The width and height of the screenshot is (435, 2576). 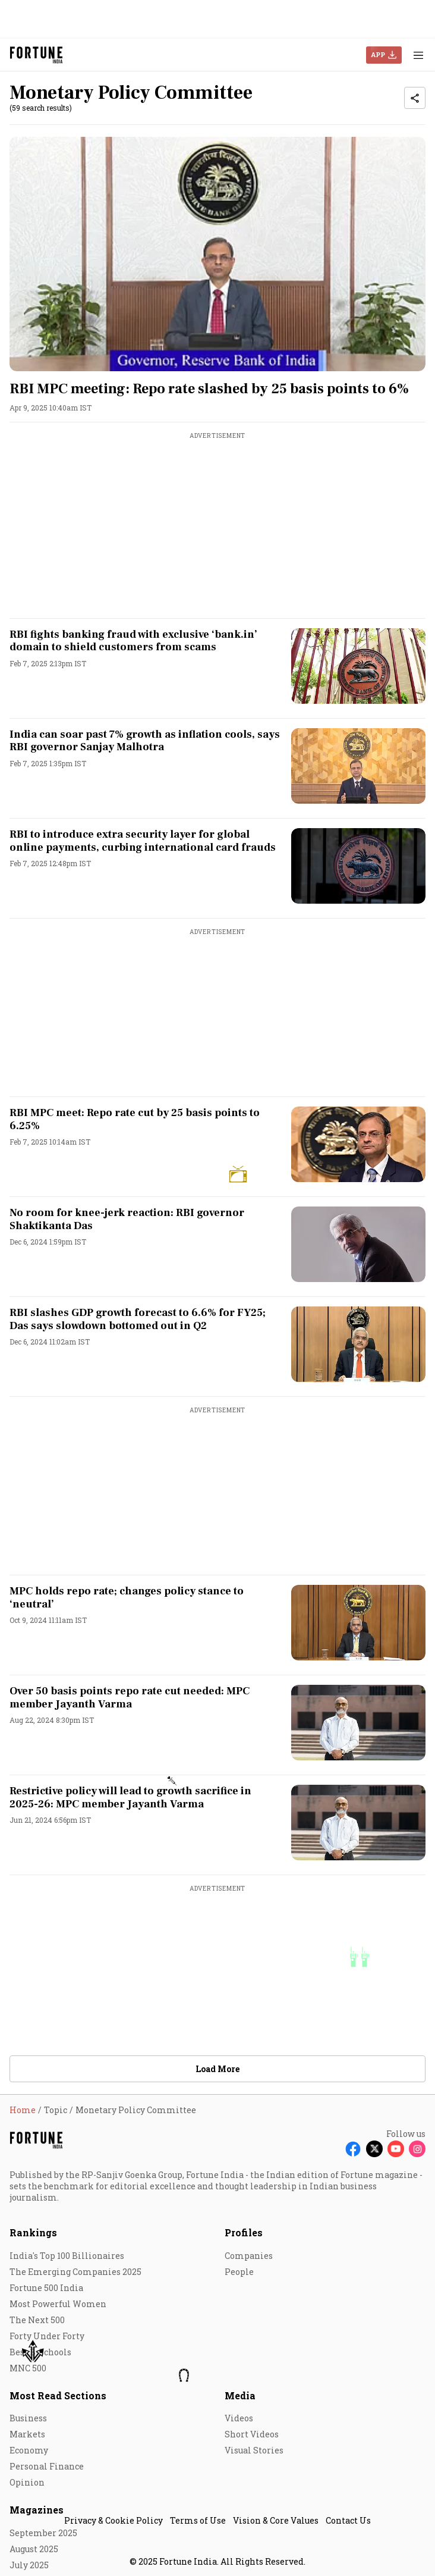 I want to click on access luck or fortune-related game features, so click(x=184, y=2375).